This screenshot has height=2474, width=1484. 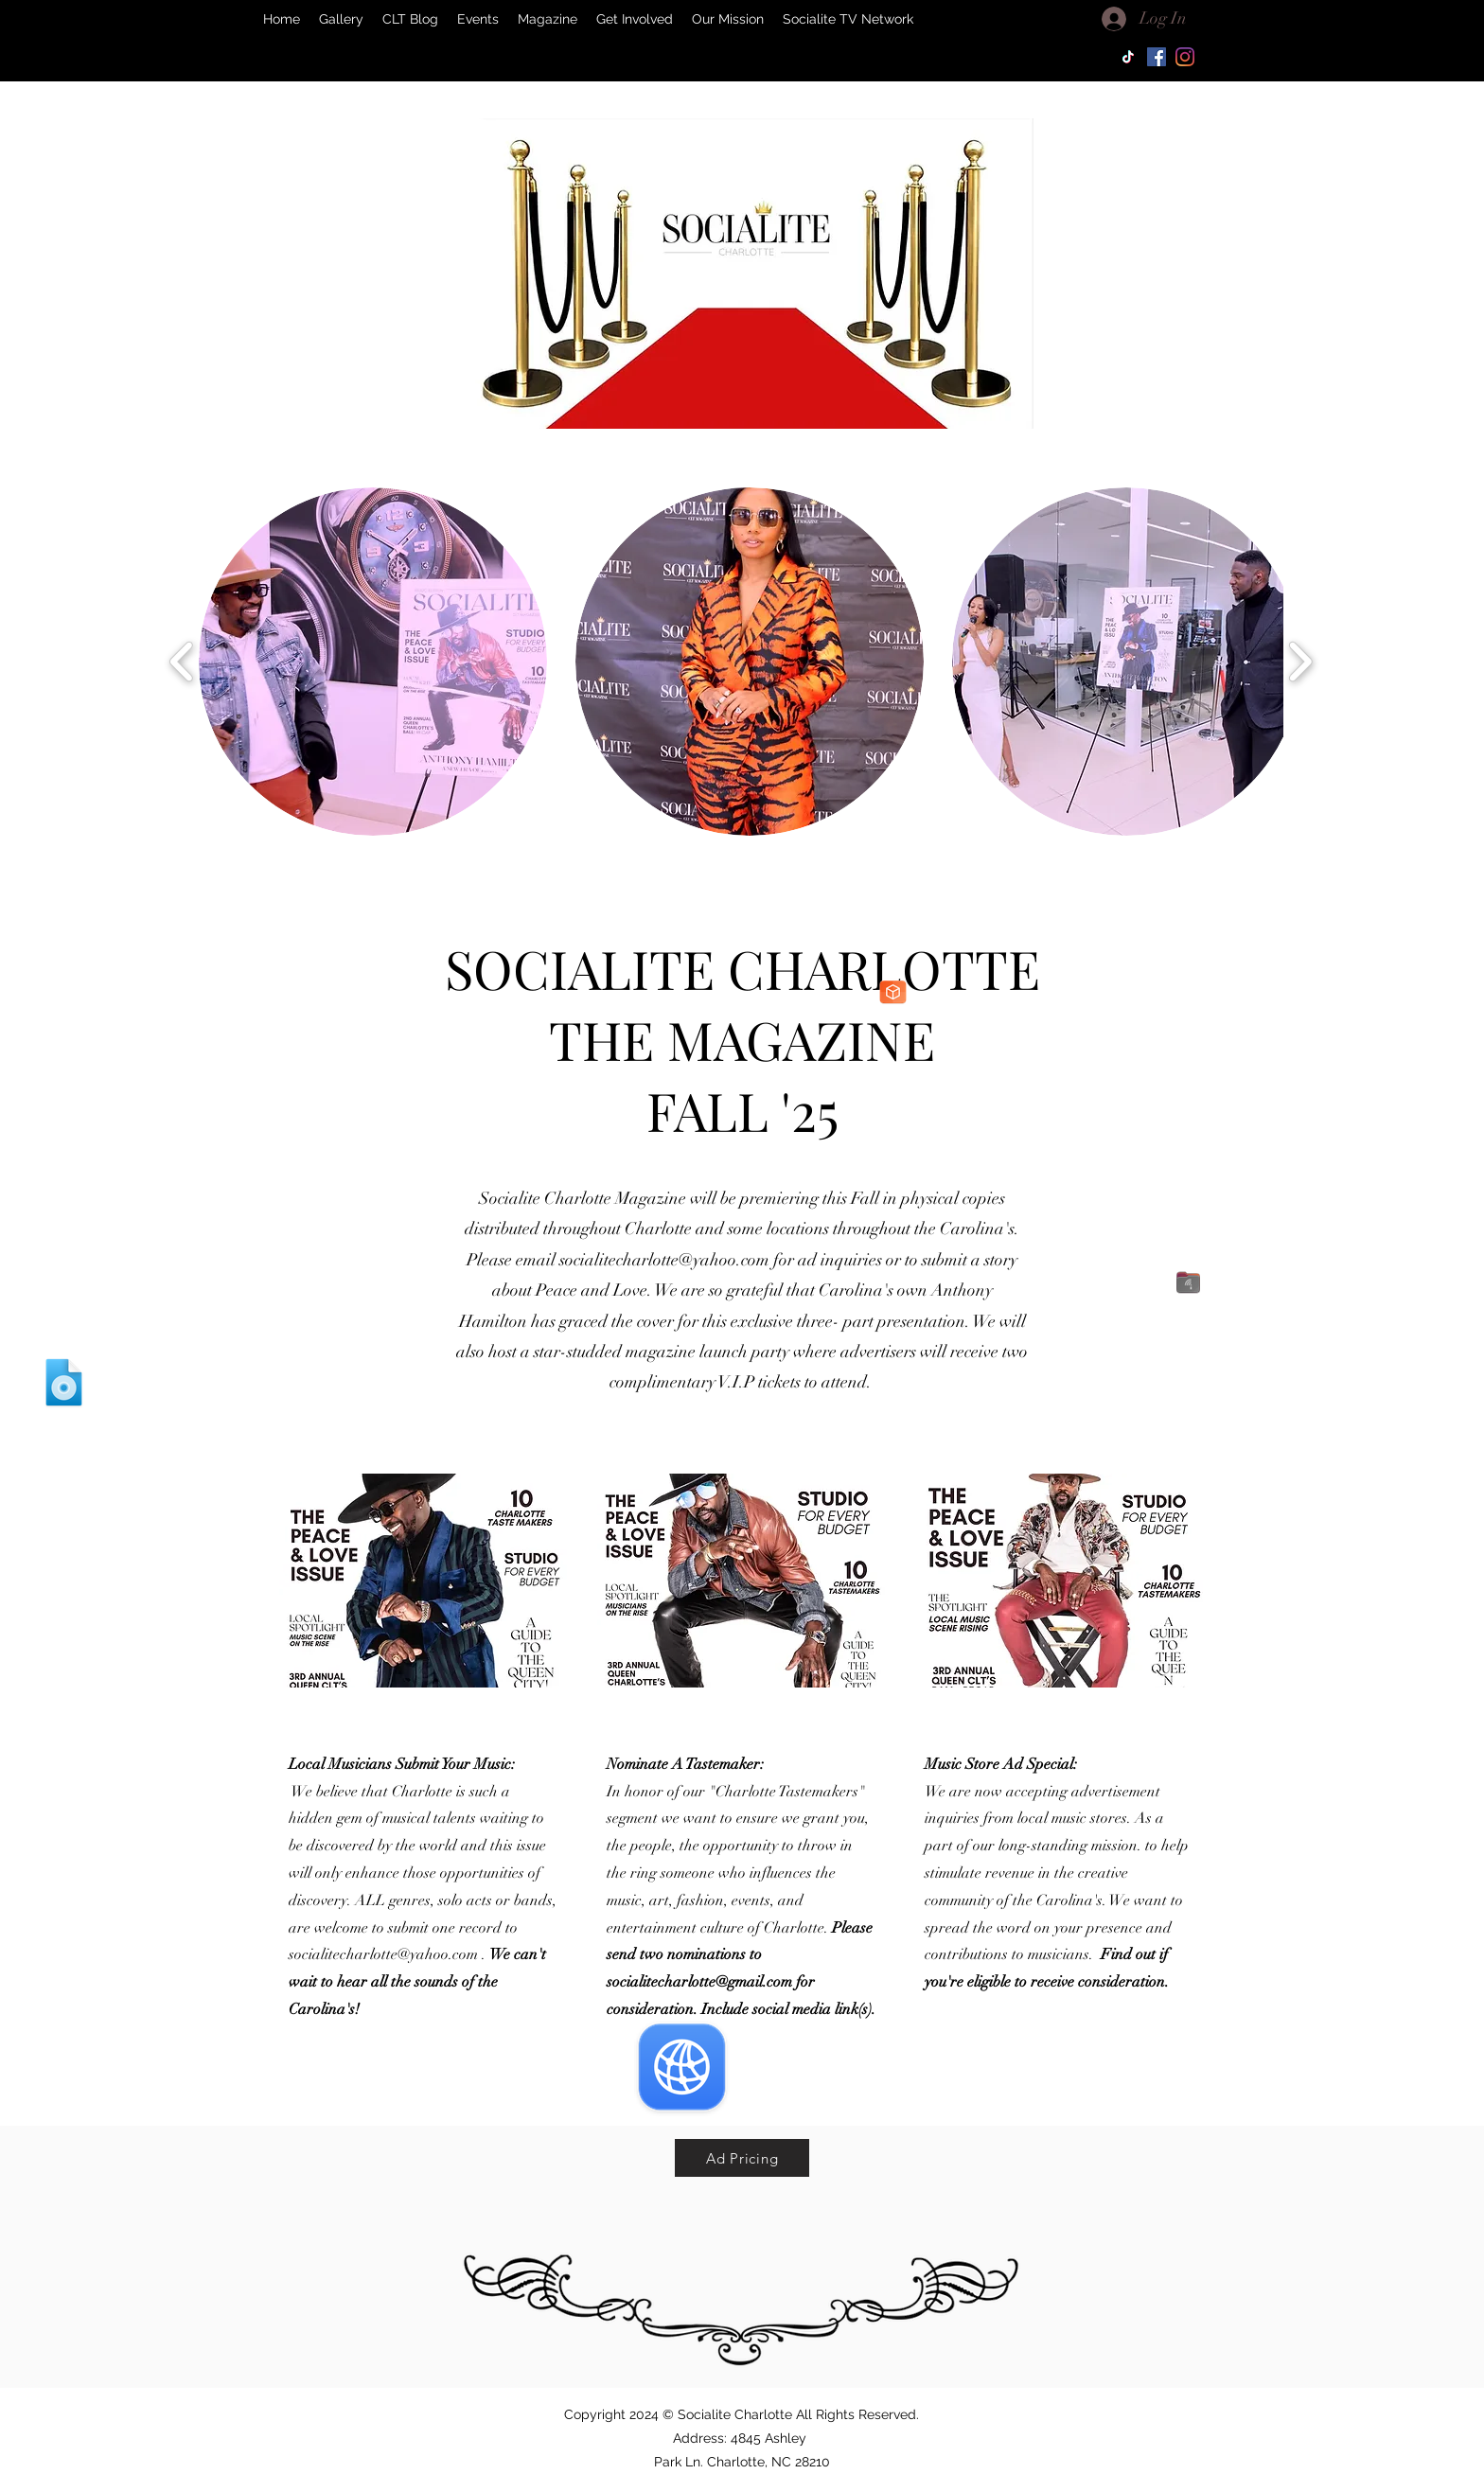 I want to click on open insync cloud sync folder, so click(x=1188, y=1281).